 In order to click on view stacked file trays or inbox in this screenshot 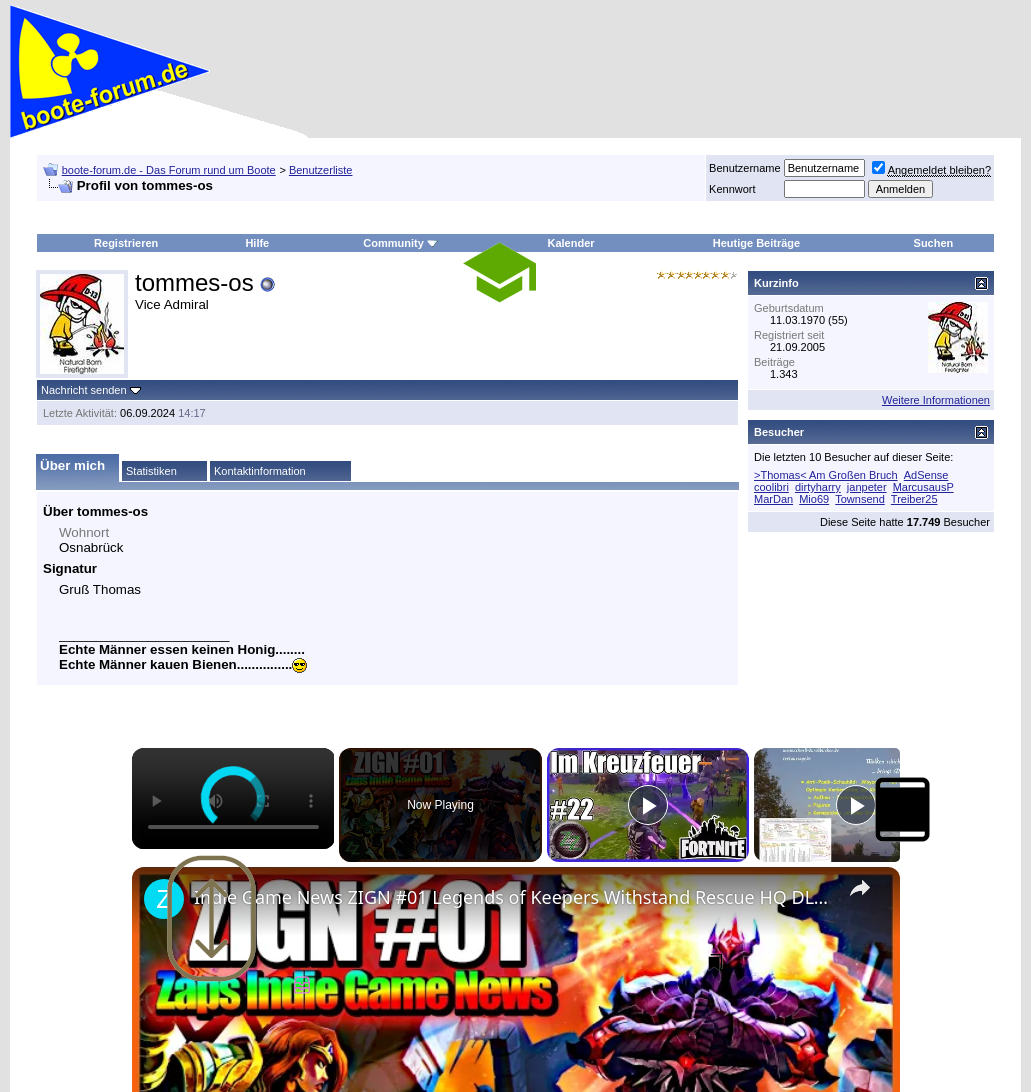, I will do `click(302, 985)`.